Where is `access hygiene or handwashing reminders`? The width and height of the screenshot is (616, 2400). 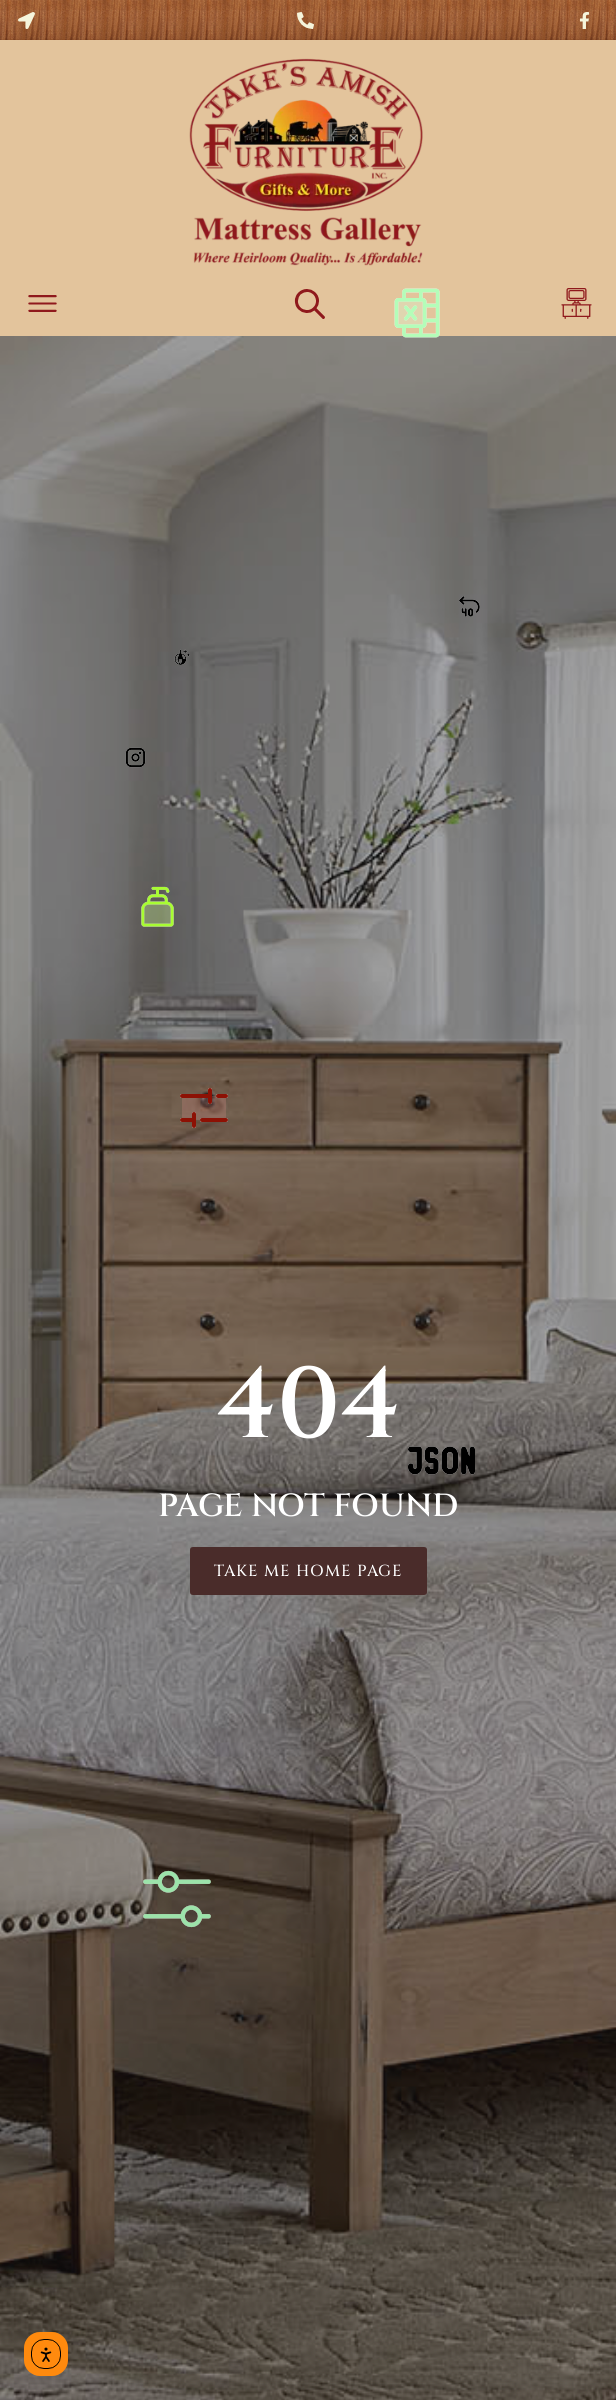 access hygiene or handwashing reminders is located at coordinates (157, 907).